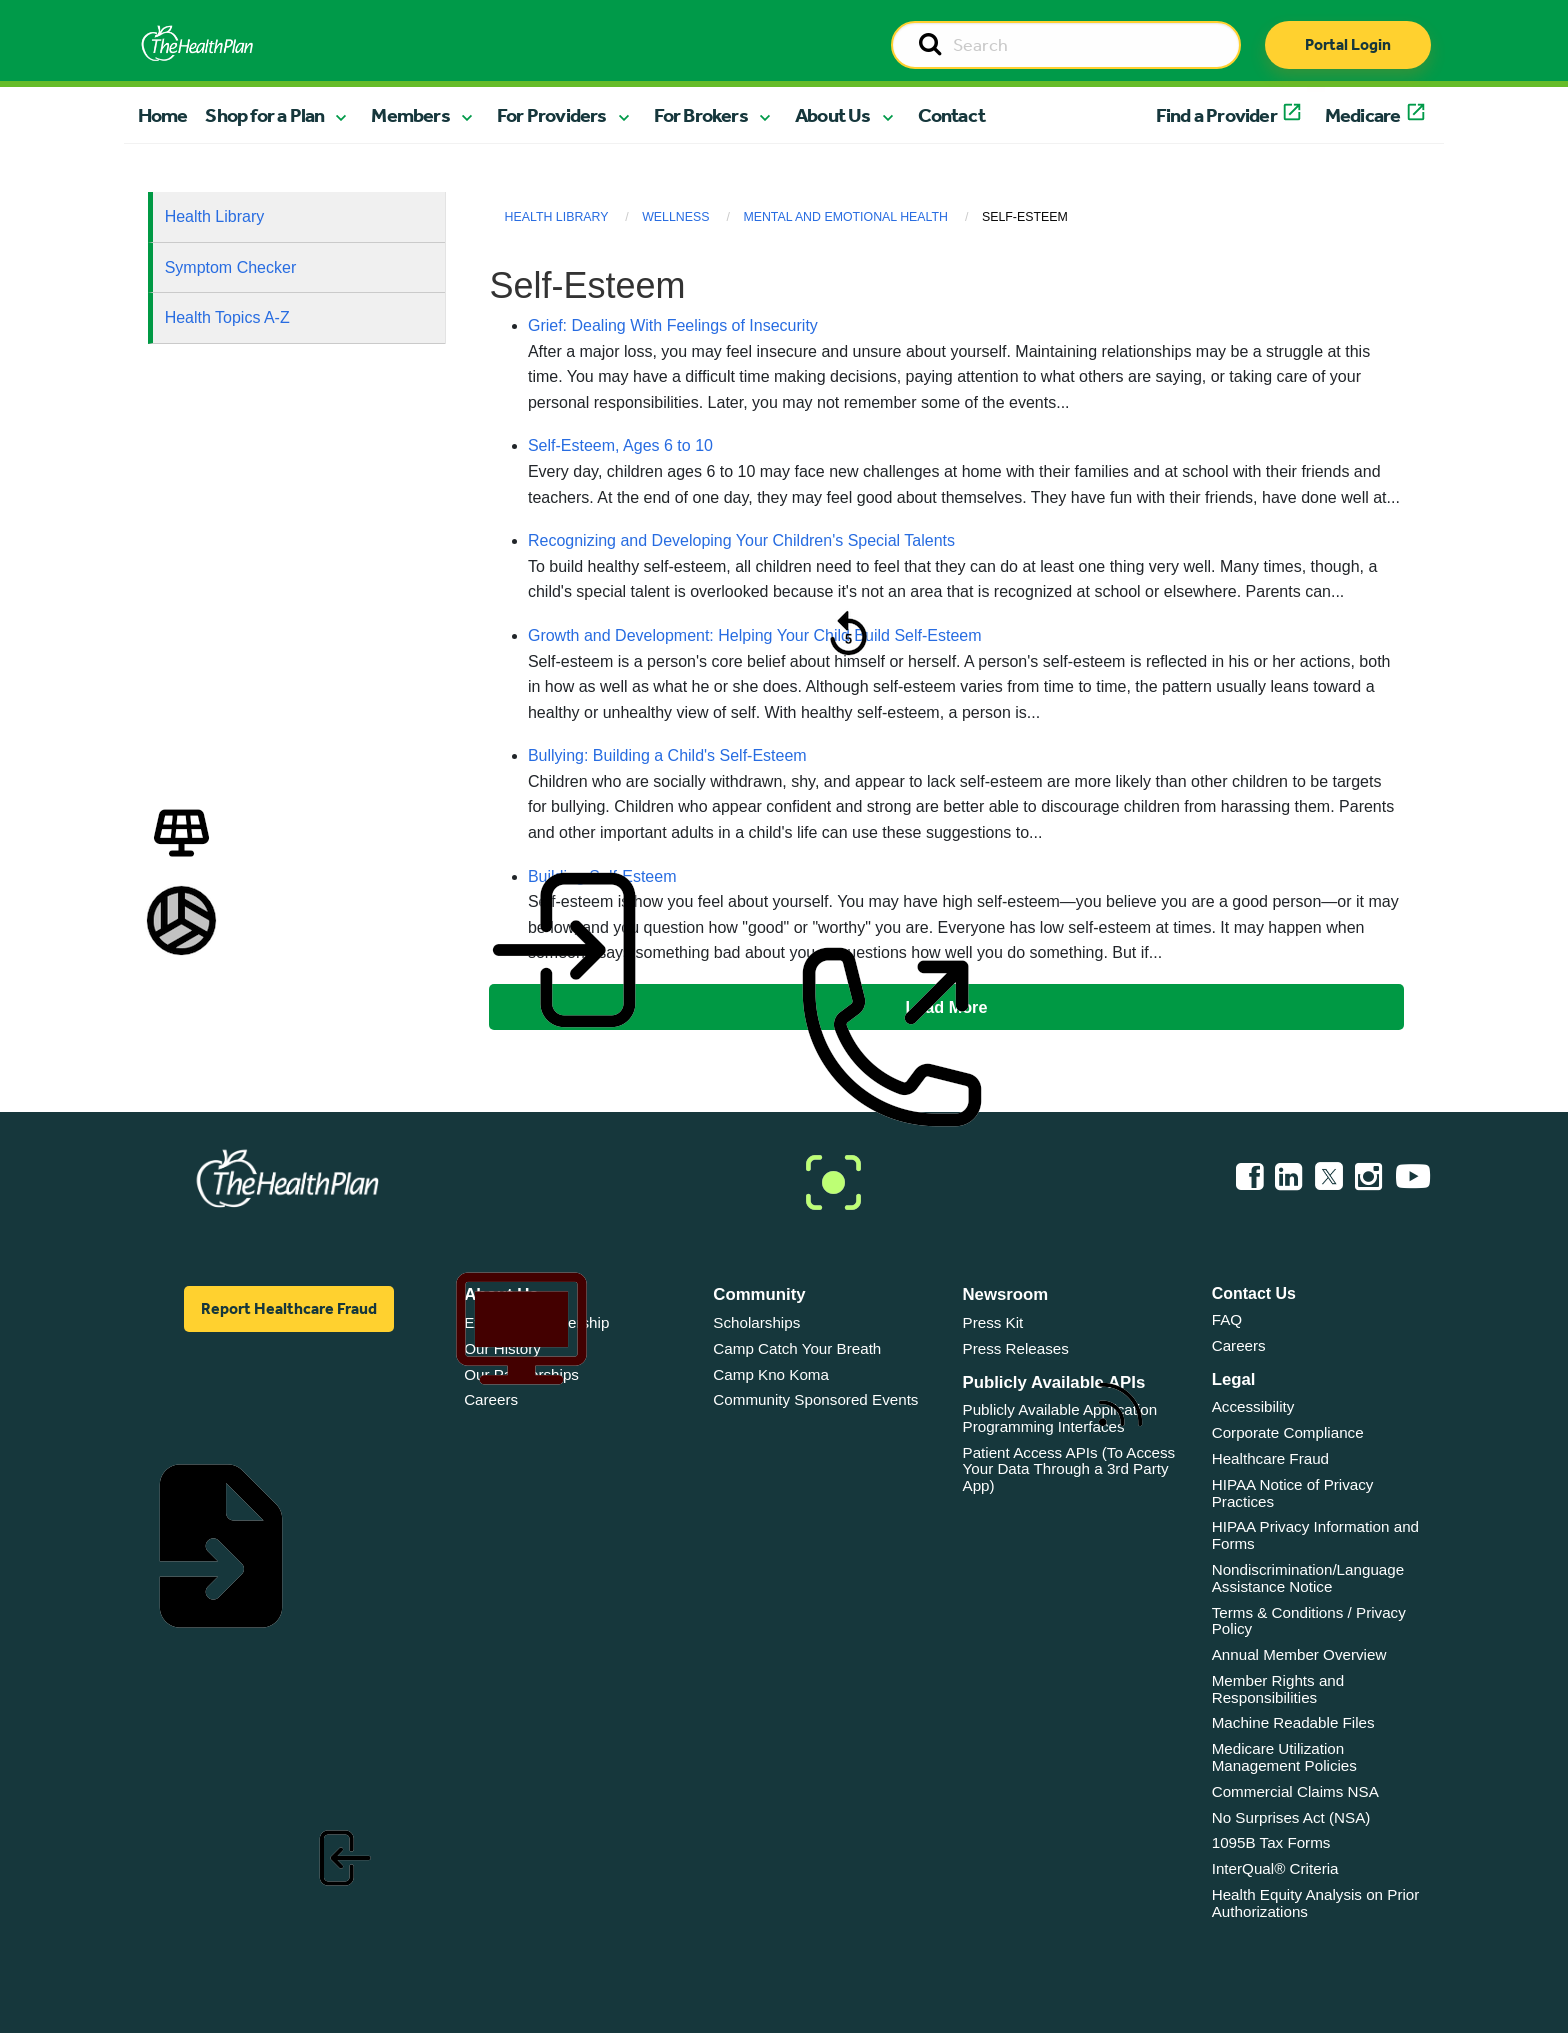  What do you see at coordinates (576, 950) in the screenshot?
I see `log in to your account` at bounding box center [576, 950].